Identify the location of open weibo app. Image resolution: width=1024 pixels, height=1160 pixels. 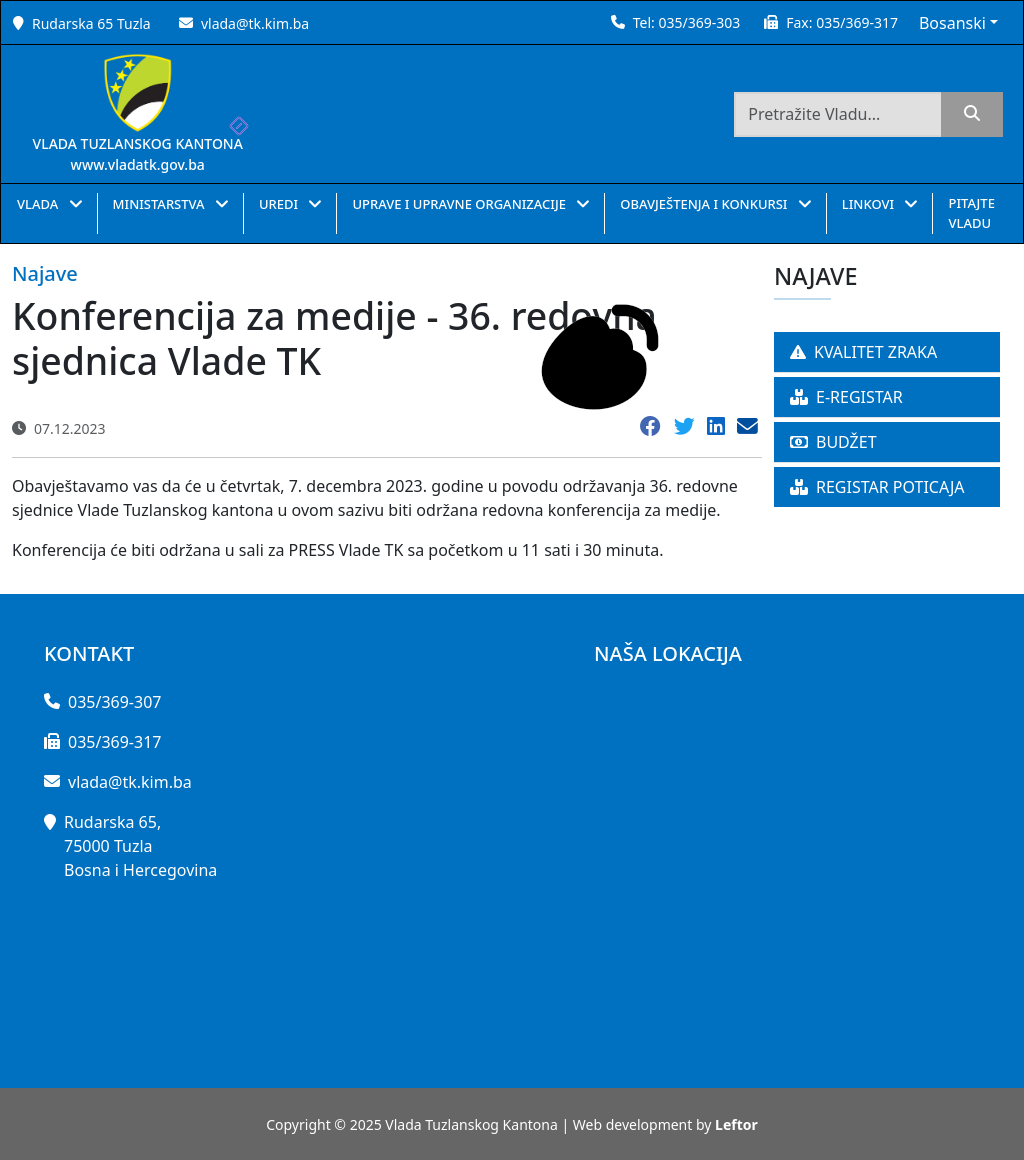
(600, 357).